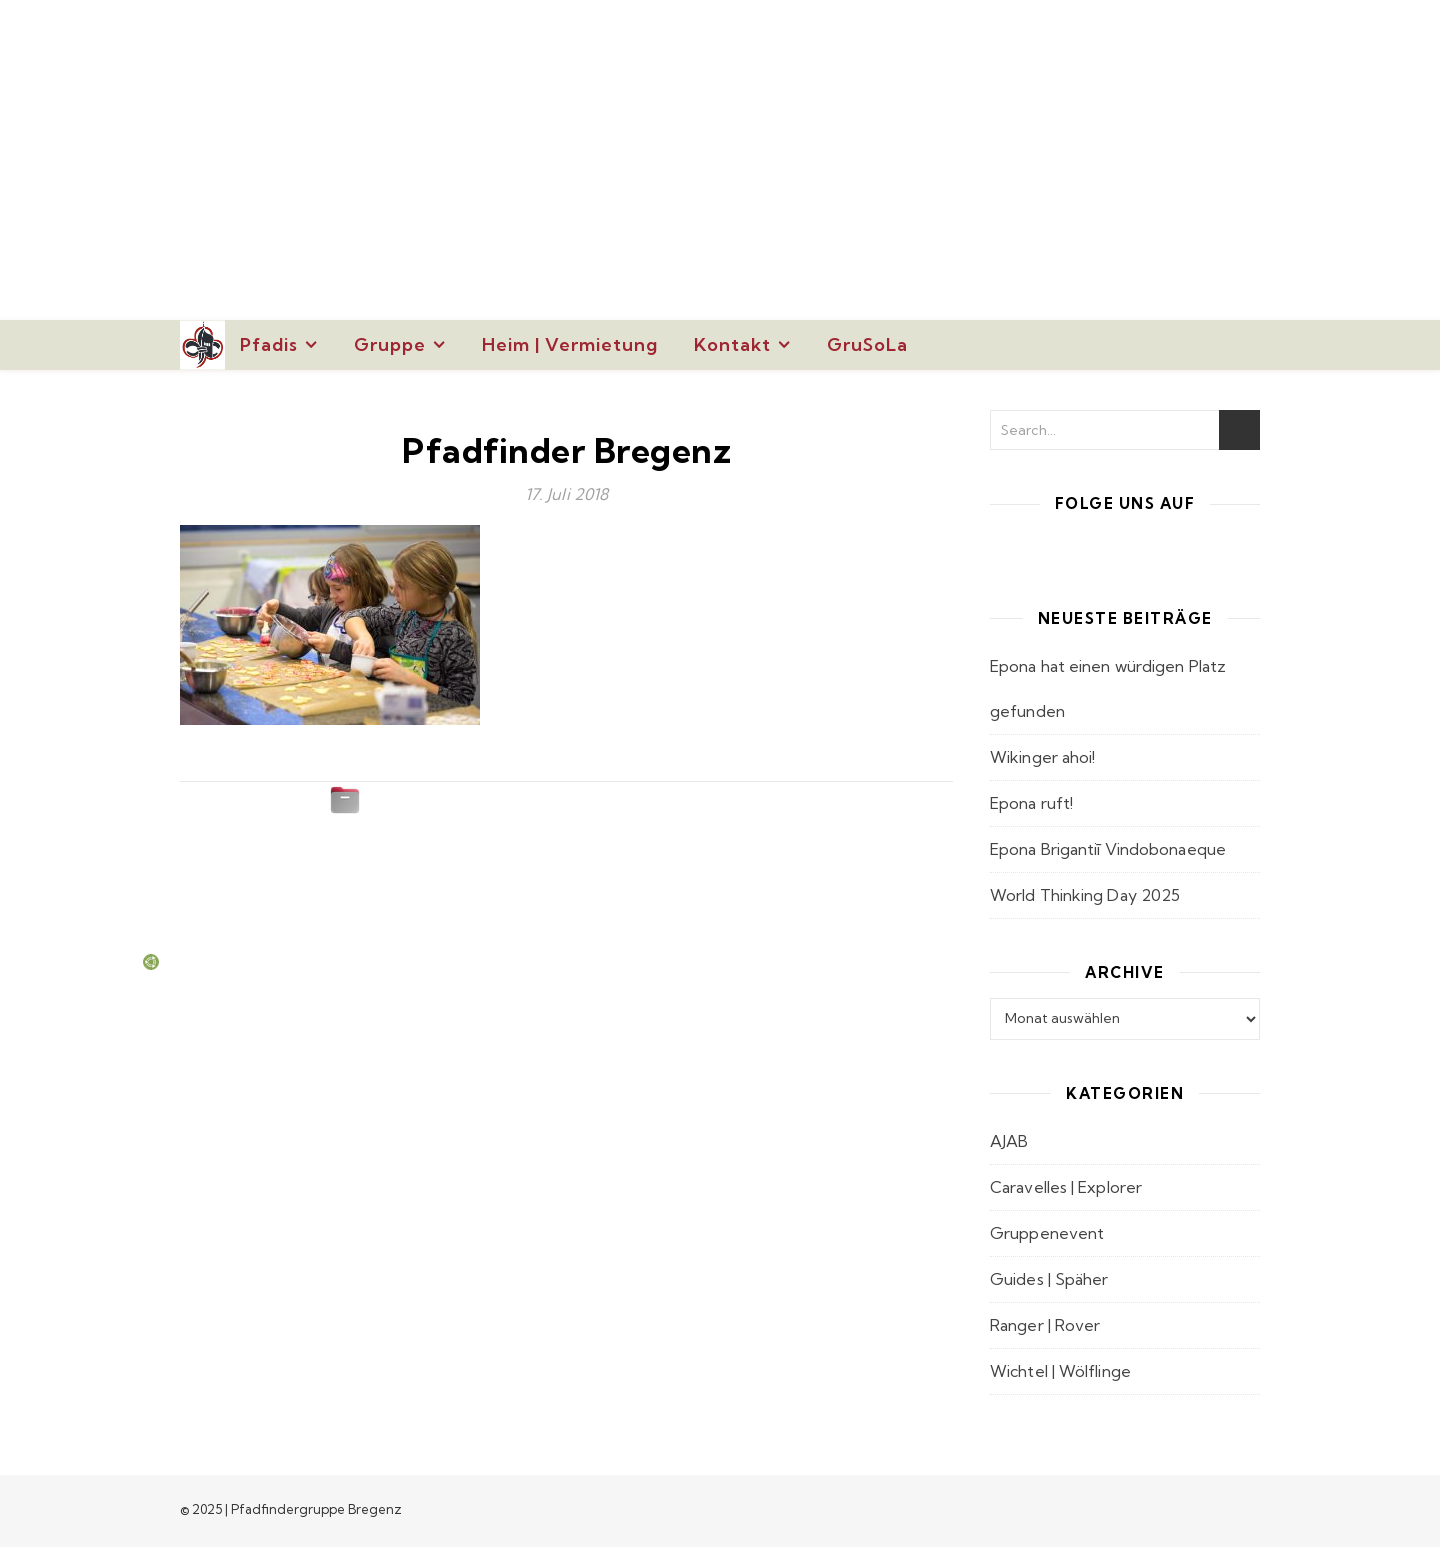 This screenshot has width=1440, height=1547. I want to click on open the file manager application, so click(345, 800).